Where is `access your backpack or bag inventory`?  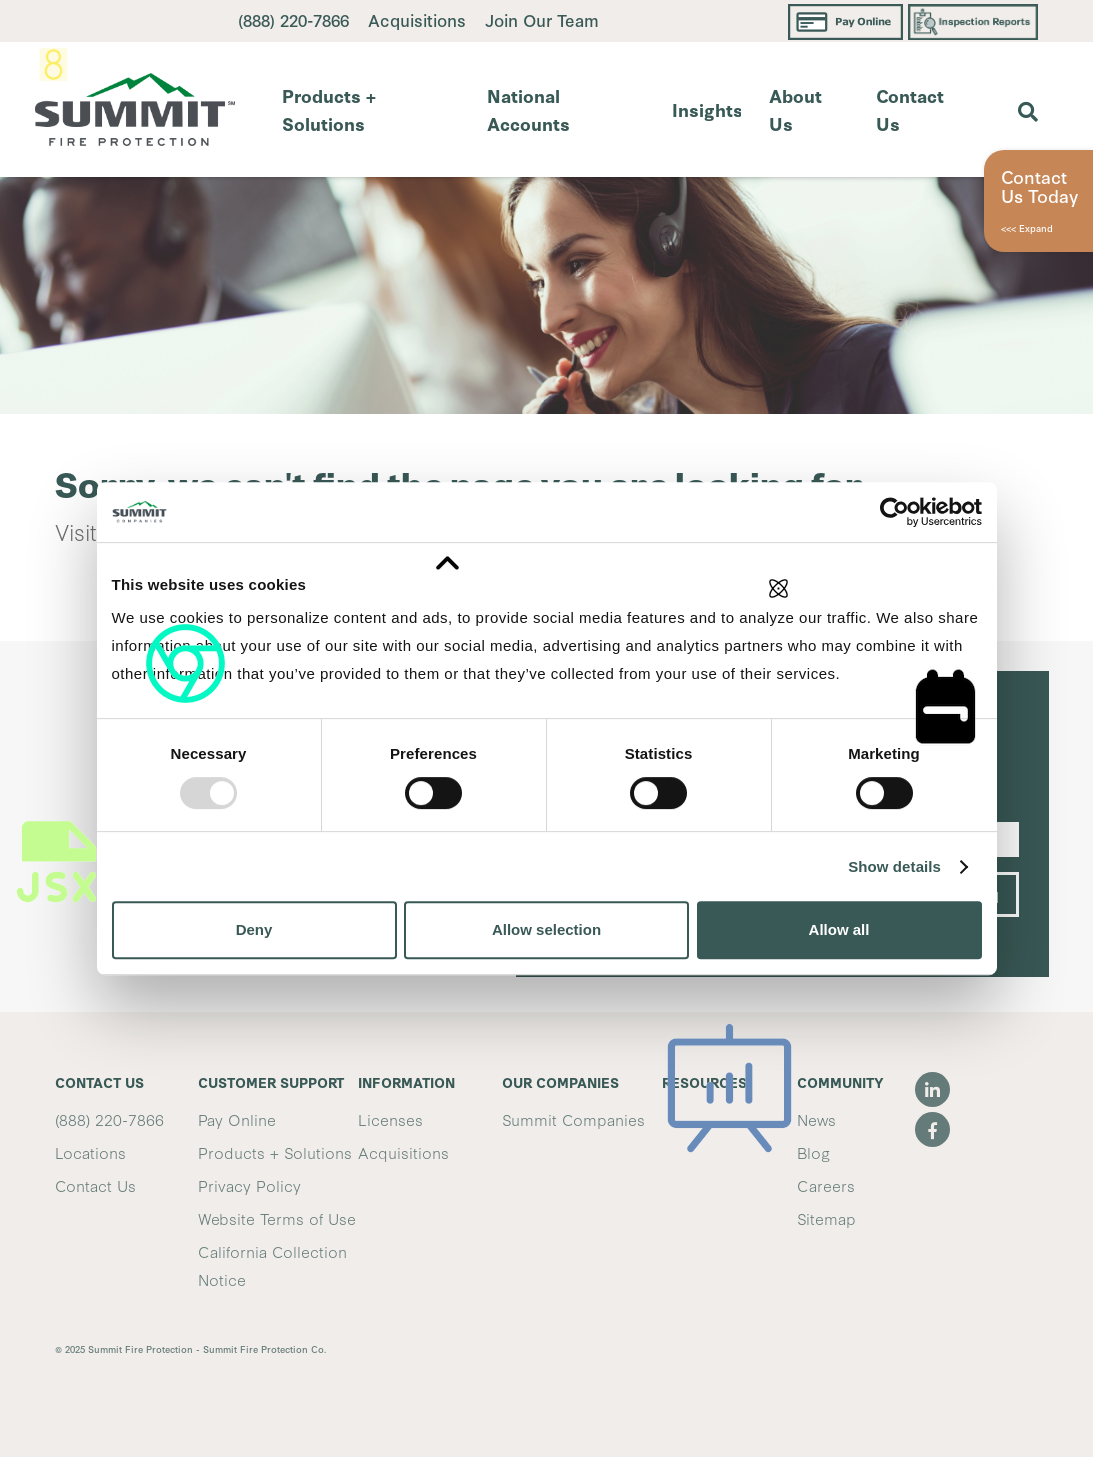
access your backpack or bag inventory is located at coordinates (945, 706).